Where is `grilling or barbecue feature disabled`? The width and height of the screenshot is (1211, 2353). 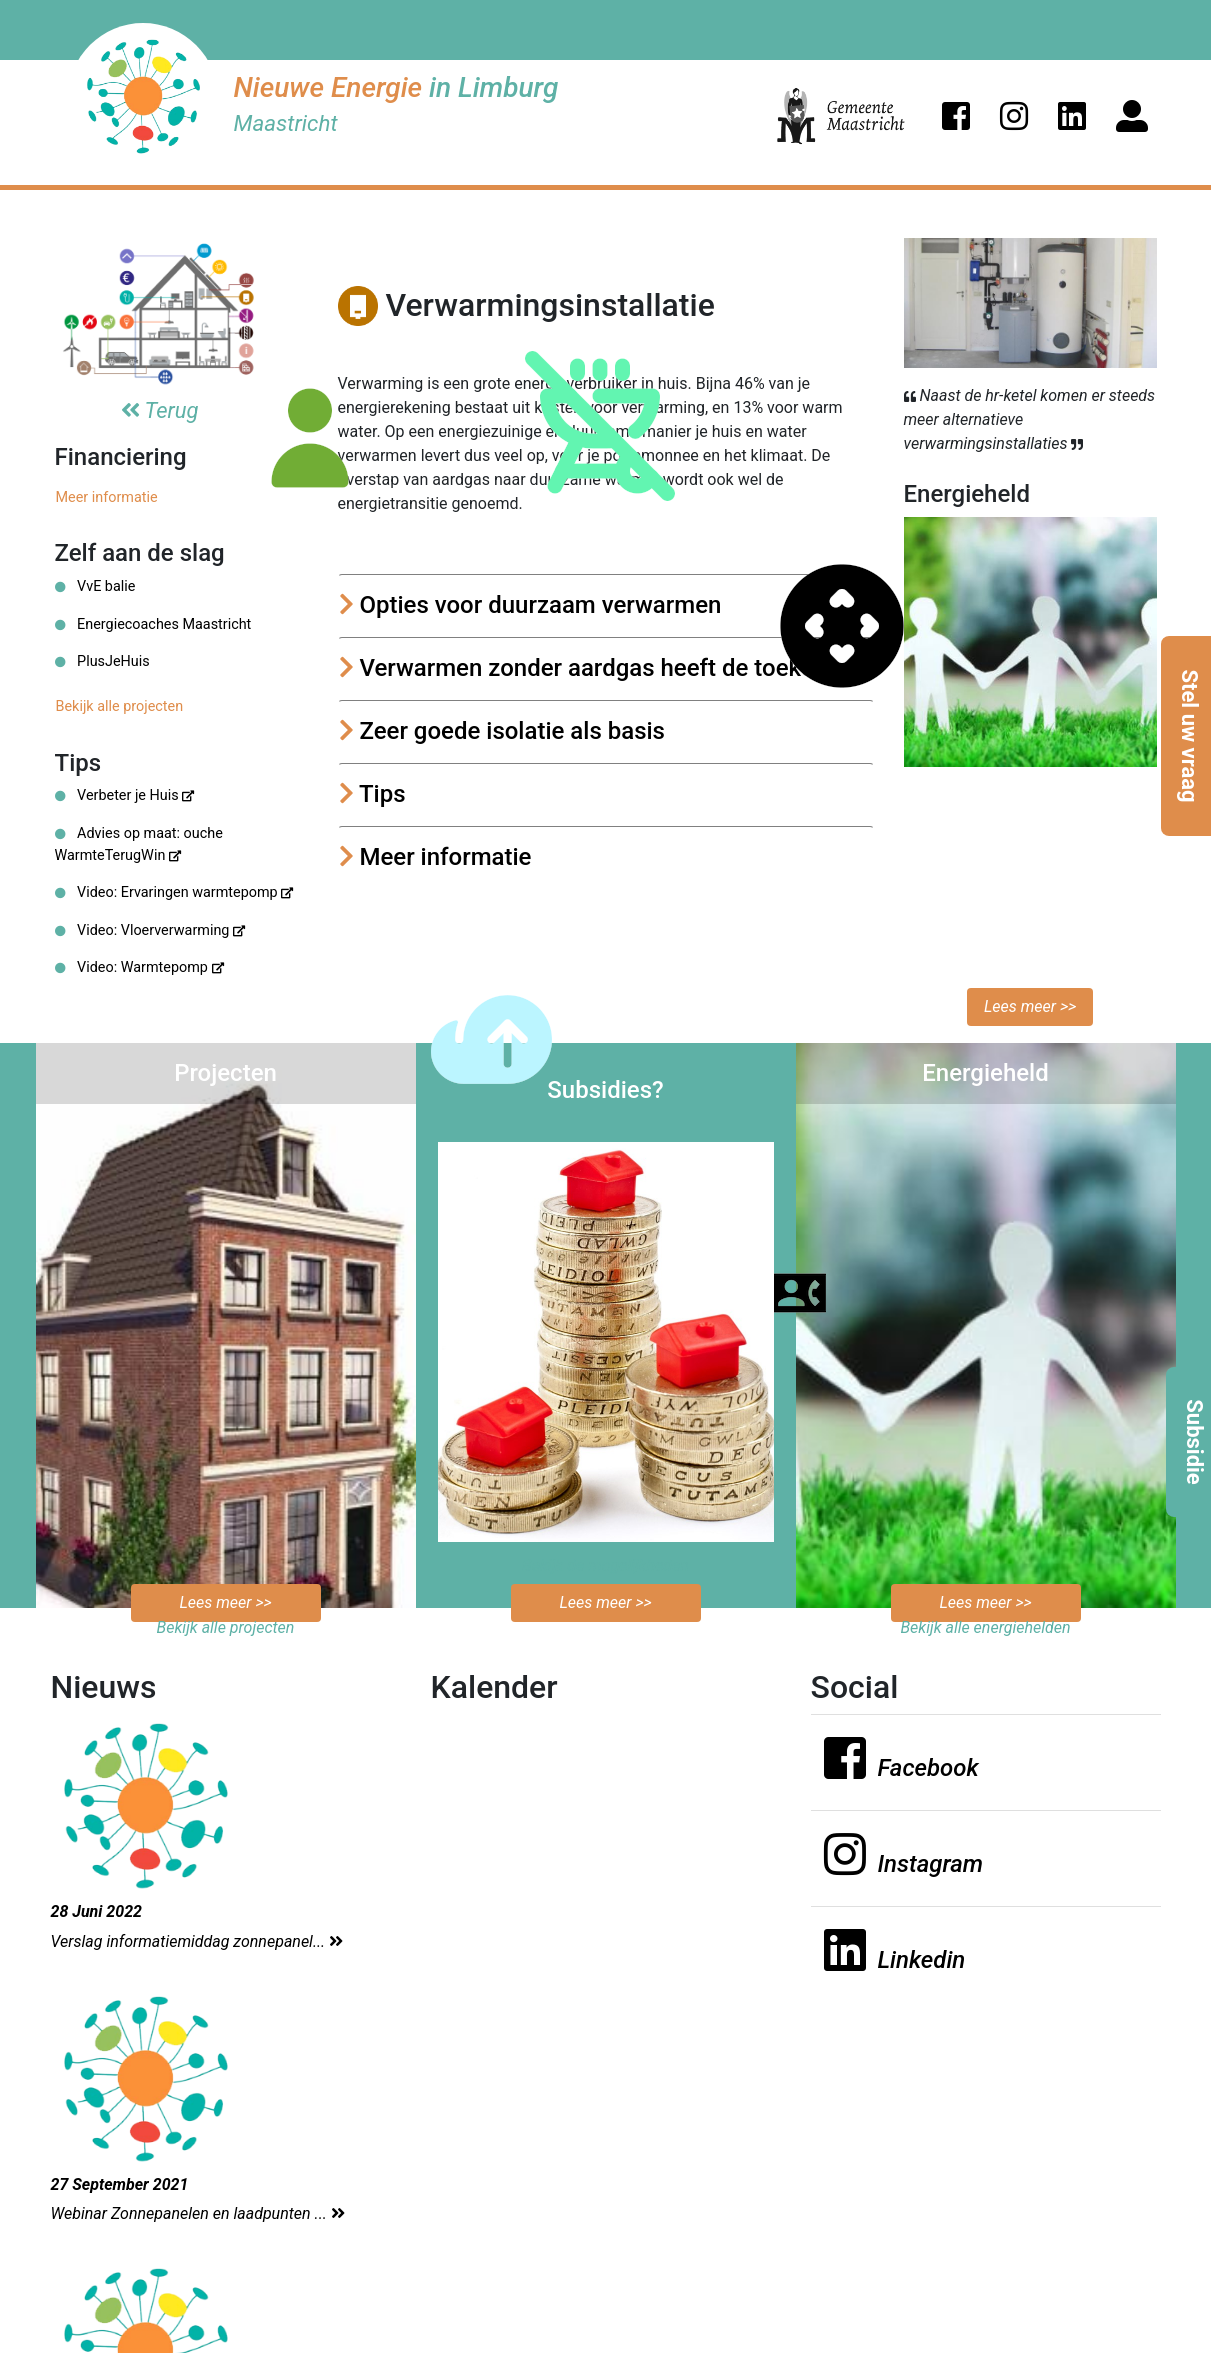 grilling or barbecue feature disabled is located at coordinates (600, 426).